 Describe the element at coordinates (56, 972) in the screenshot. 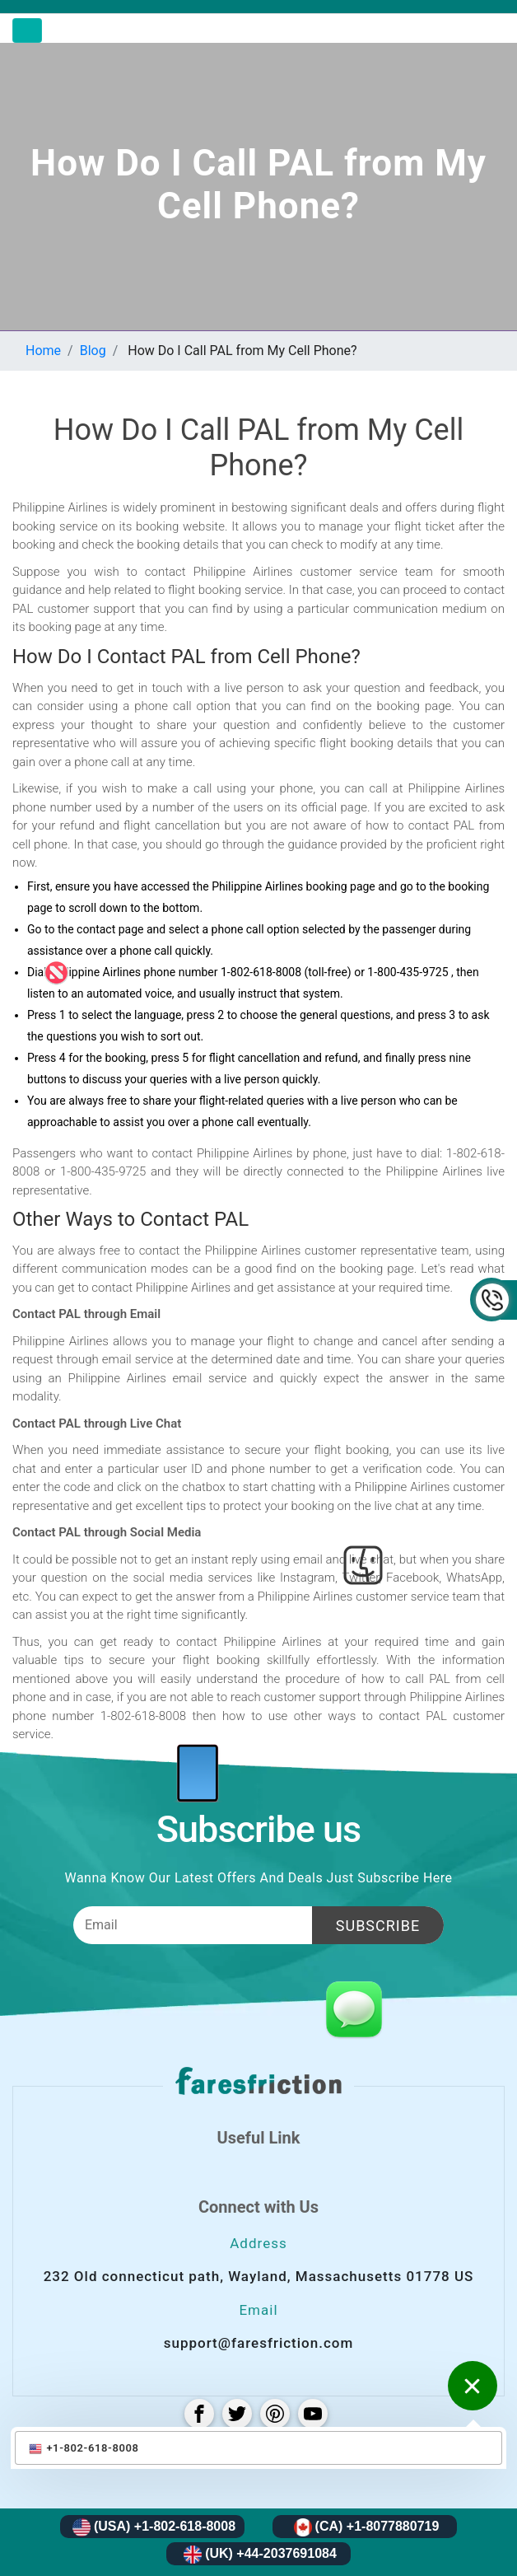

I see `open Apple News preferences` at that location.